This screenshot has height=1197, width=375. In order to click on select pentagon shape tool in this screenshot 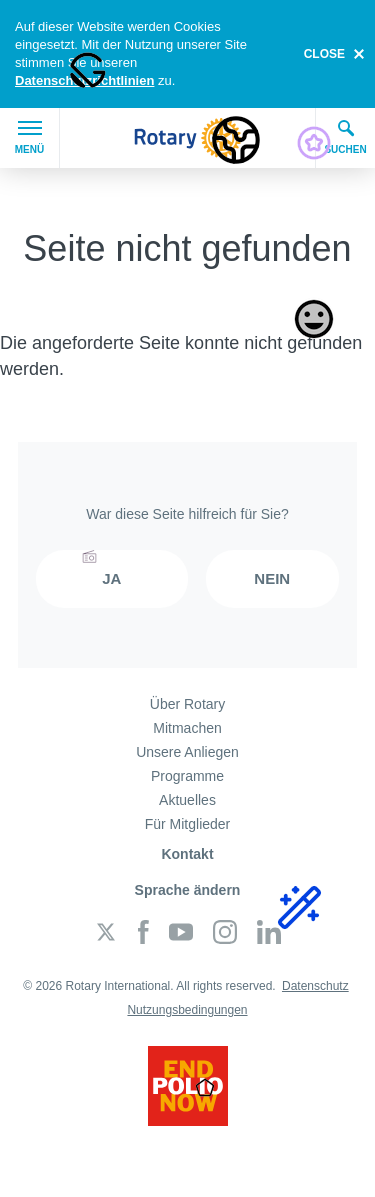, I will do `click(205, 1088)`.